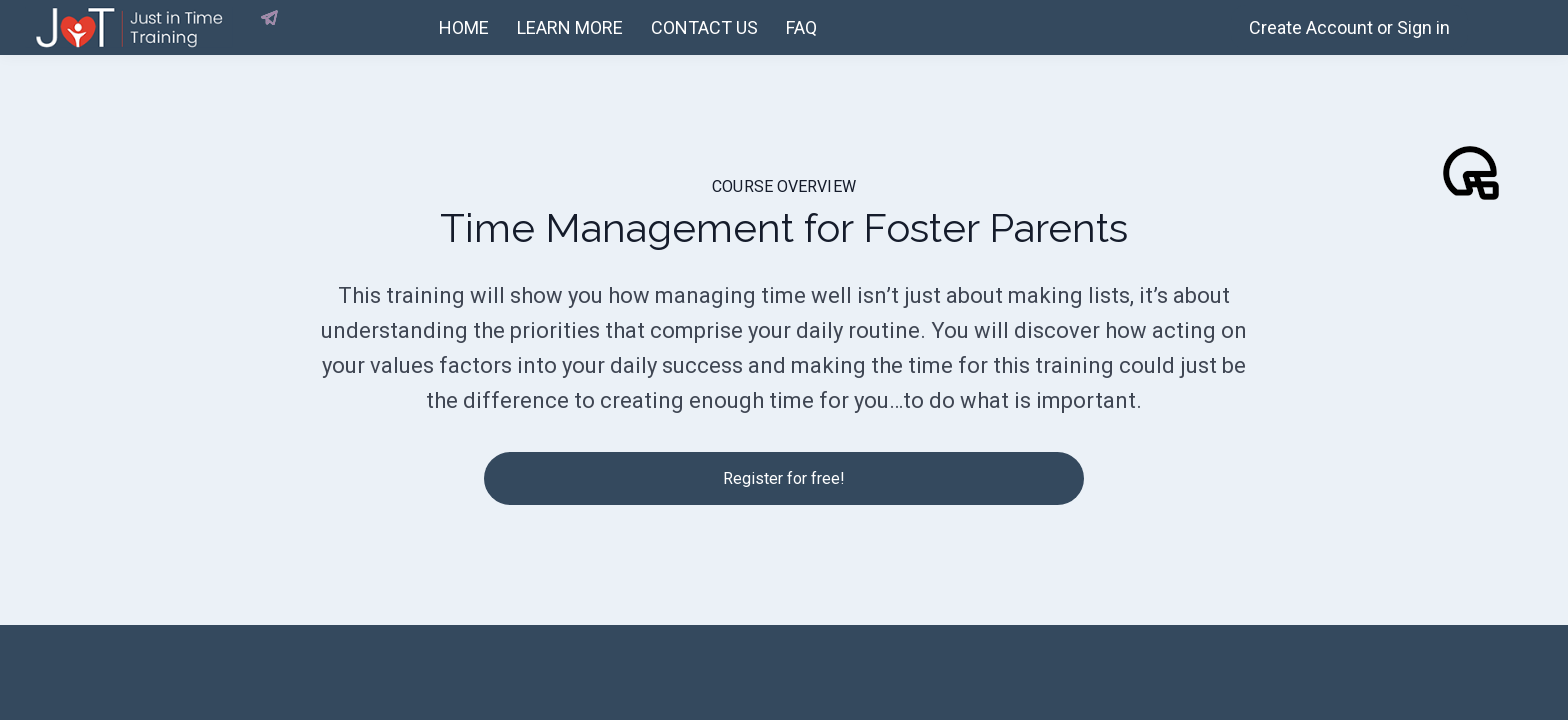  Describe the element at coordinates (1471, 174) in the screenshot. I see `access football or sports content` at that location.